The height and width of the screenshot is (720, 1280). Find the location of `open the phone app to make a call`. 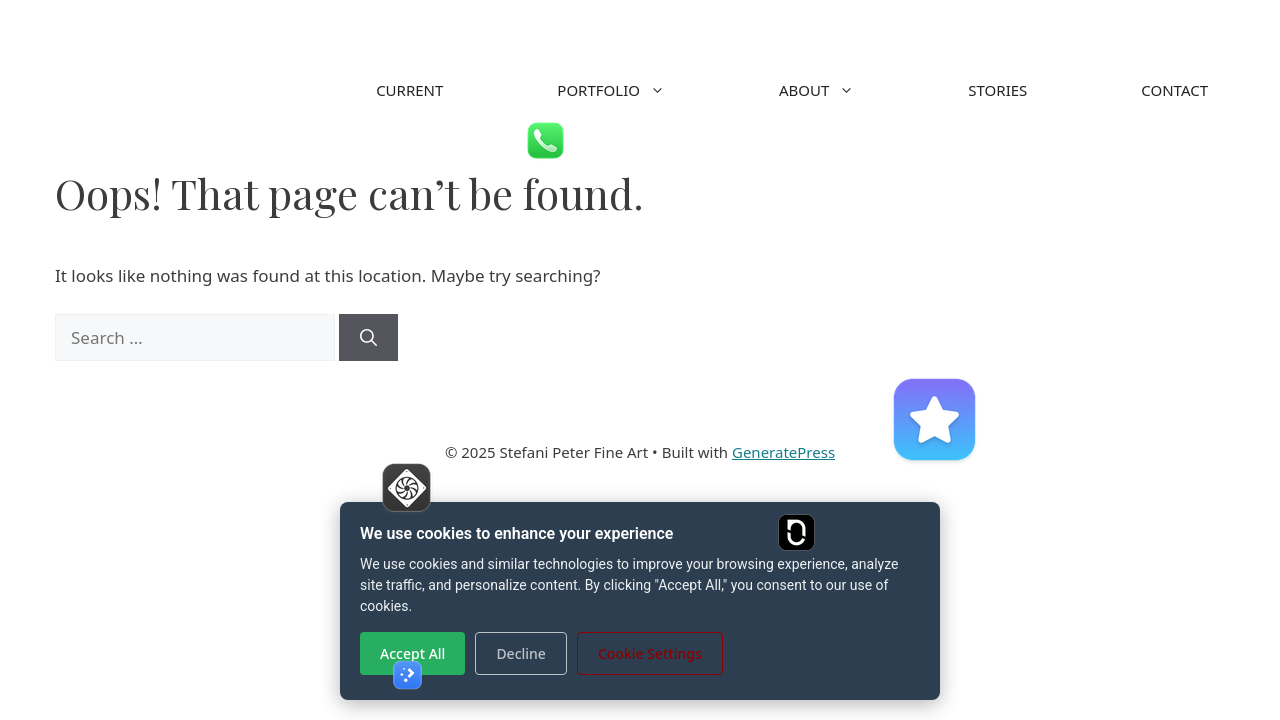

open the phone app to make a call is located at coordinates (545, 140).